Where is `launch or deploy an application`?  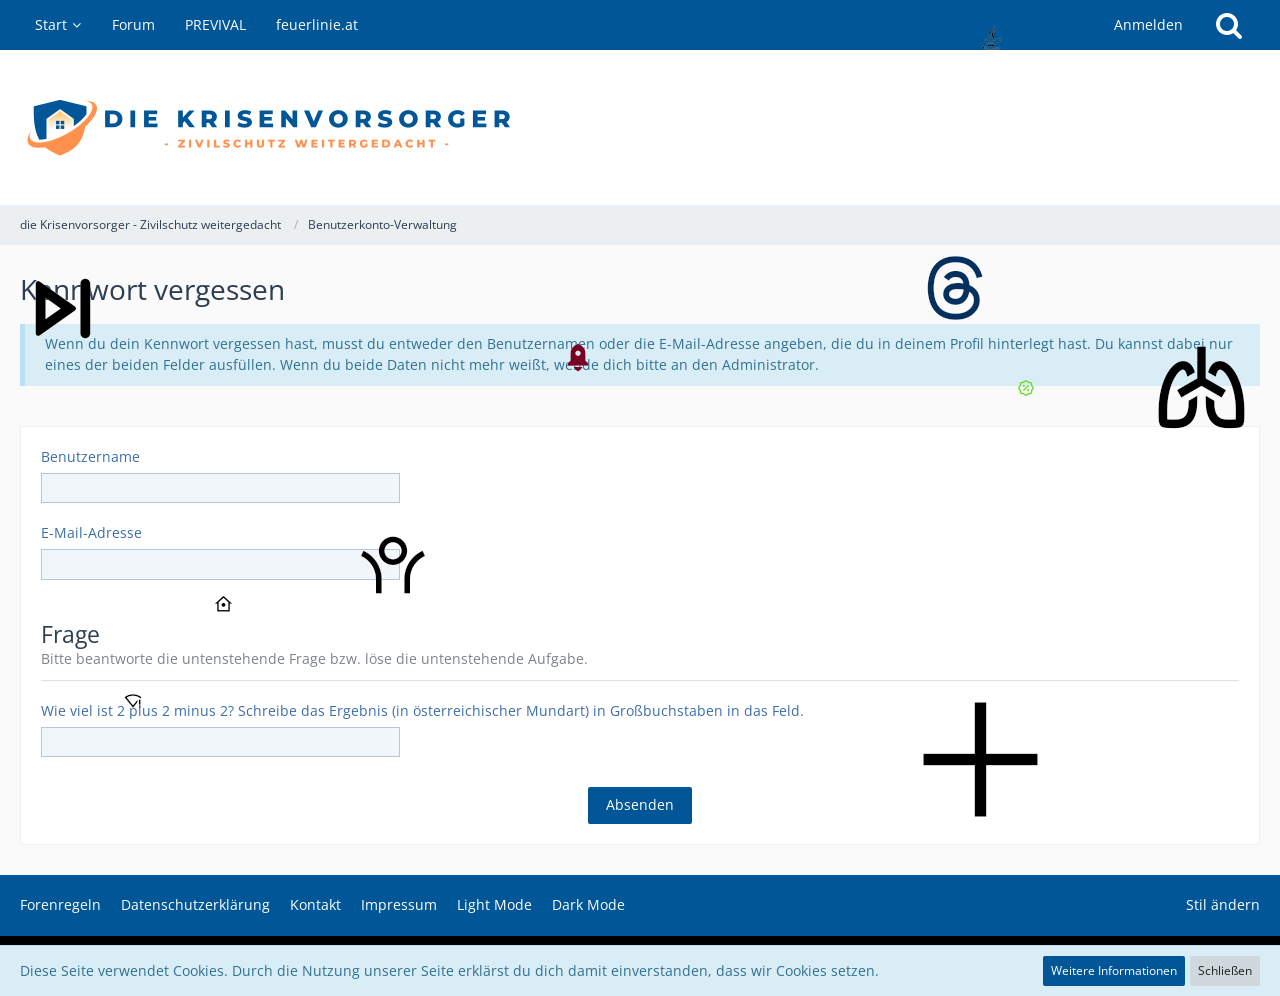 launch or deploy an application is located at coordinates (578, 357).